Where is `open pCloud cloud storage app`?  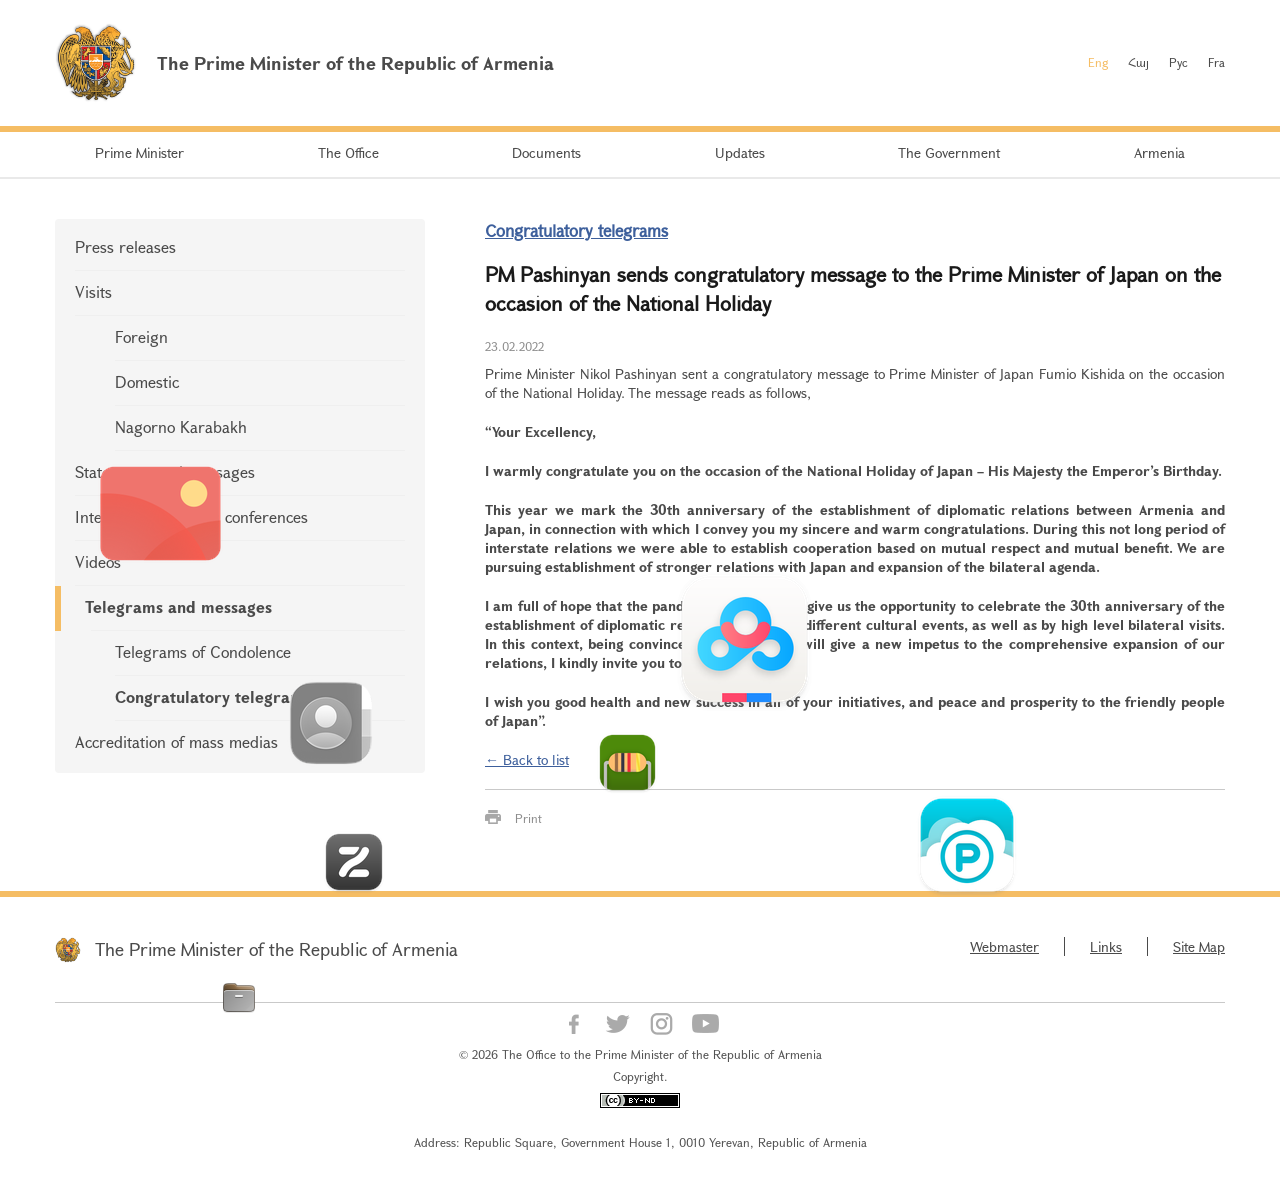
open pCloud cloud storage app is located at coordinates (967, 845).